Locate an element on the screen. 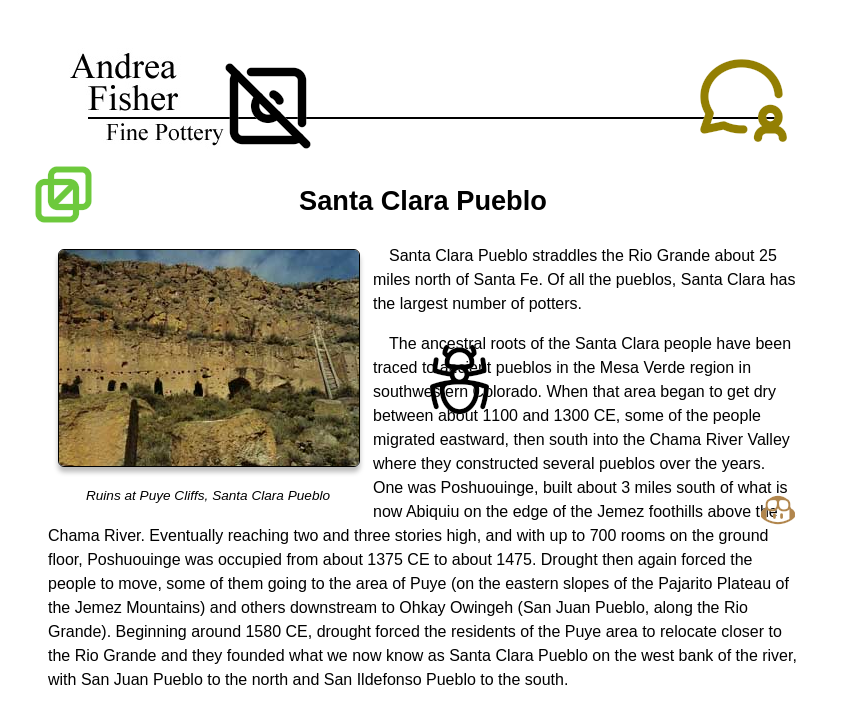 The width and height of the screenshot is (846, 720). access GitHub Copilot AI assistant is located at coordinates (778, 510).